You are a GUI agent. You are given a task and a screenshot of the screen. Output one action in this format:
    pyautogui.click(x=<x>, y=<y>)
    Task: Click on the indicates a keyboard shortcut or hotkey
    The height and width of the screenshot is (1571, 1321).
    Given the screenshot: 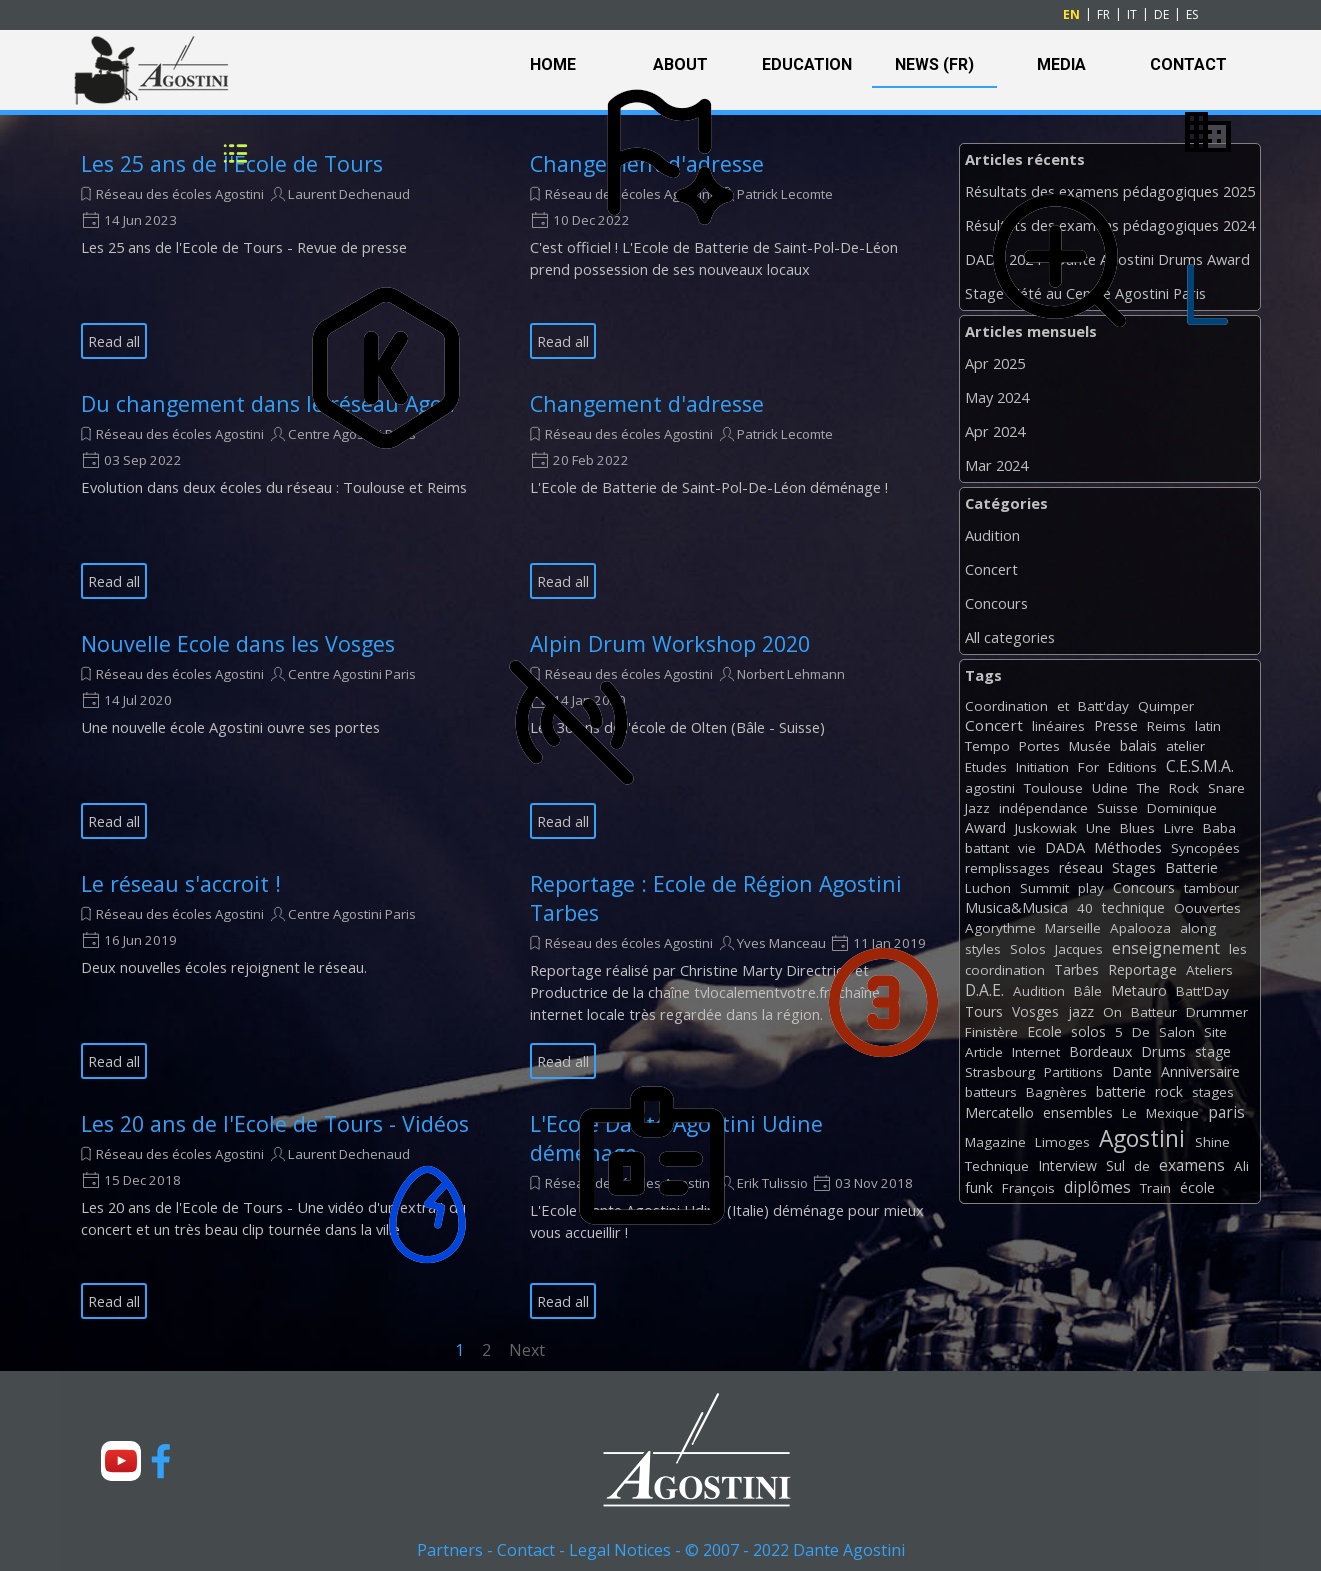 What is the action you would take?
    pyautogui.click(x=386, y=368)
    